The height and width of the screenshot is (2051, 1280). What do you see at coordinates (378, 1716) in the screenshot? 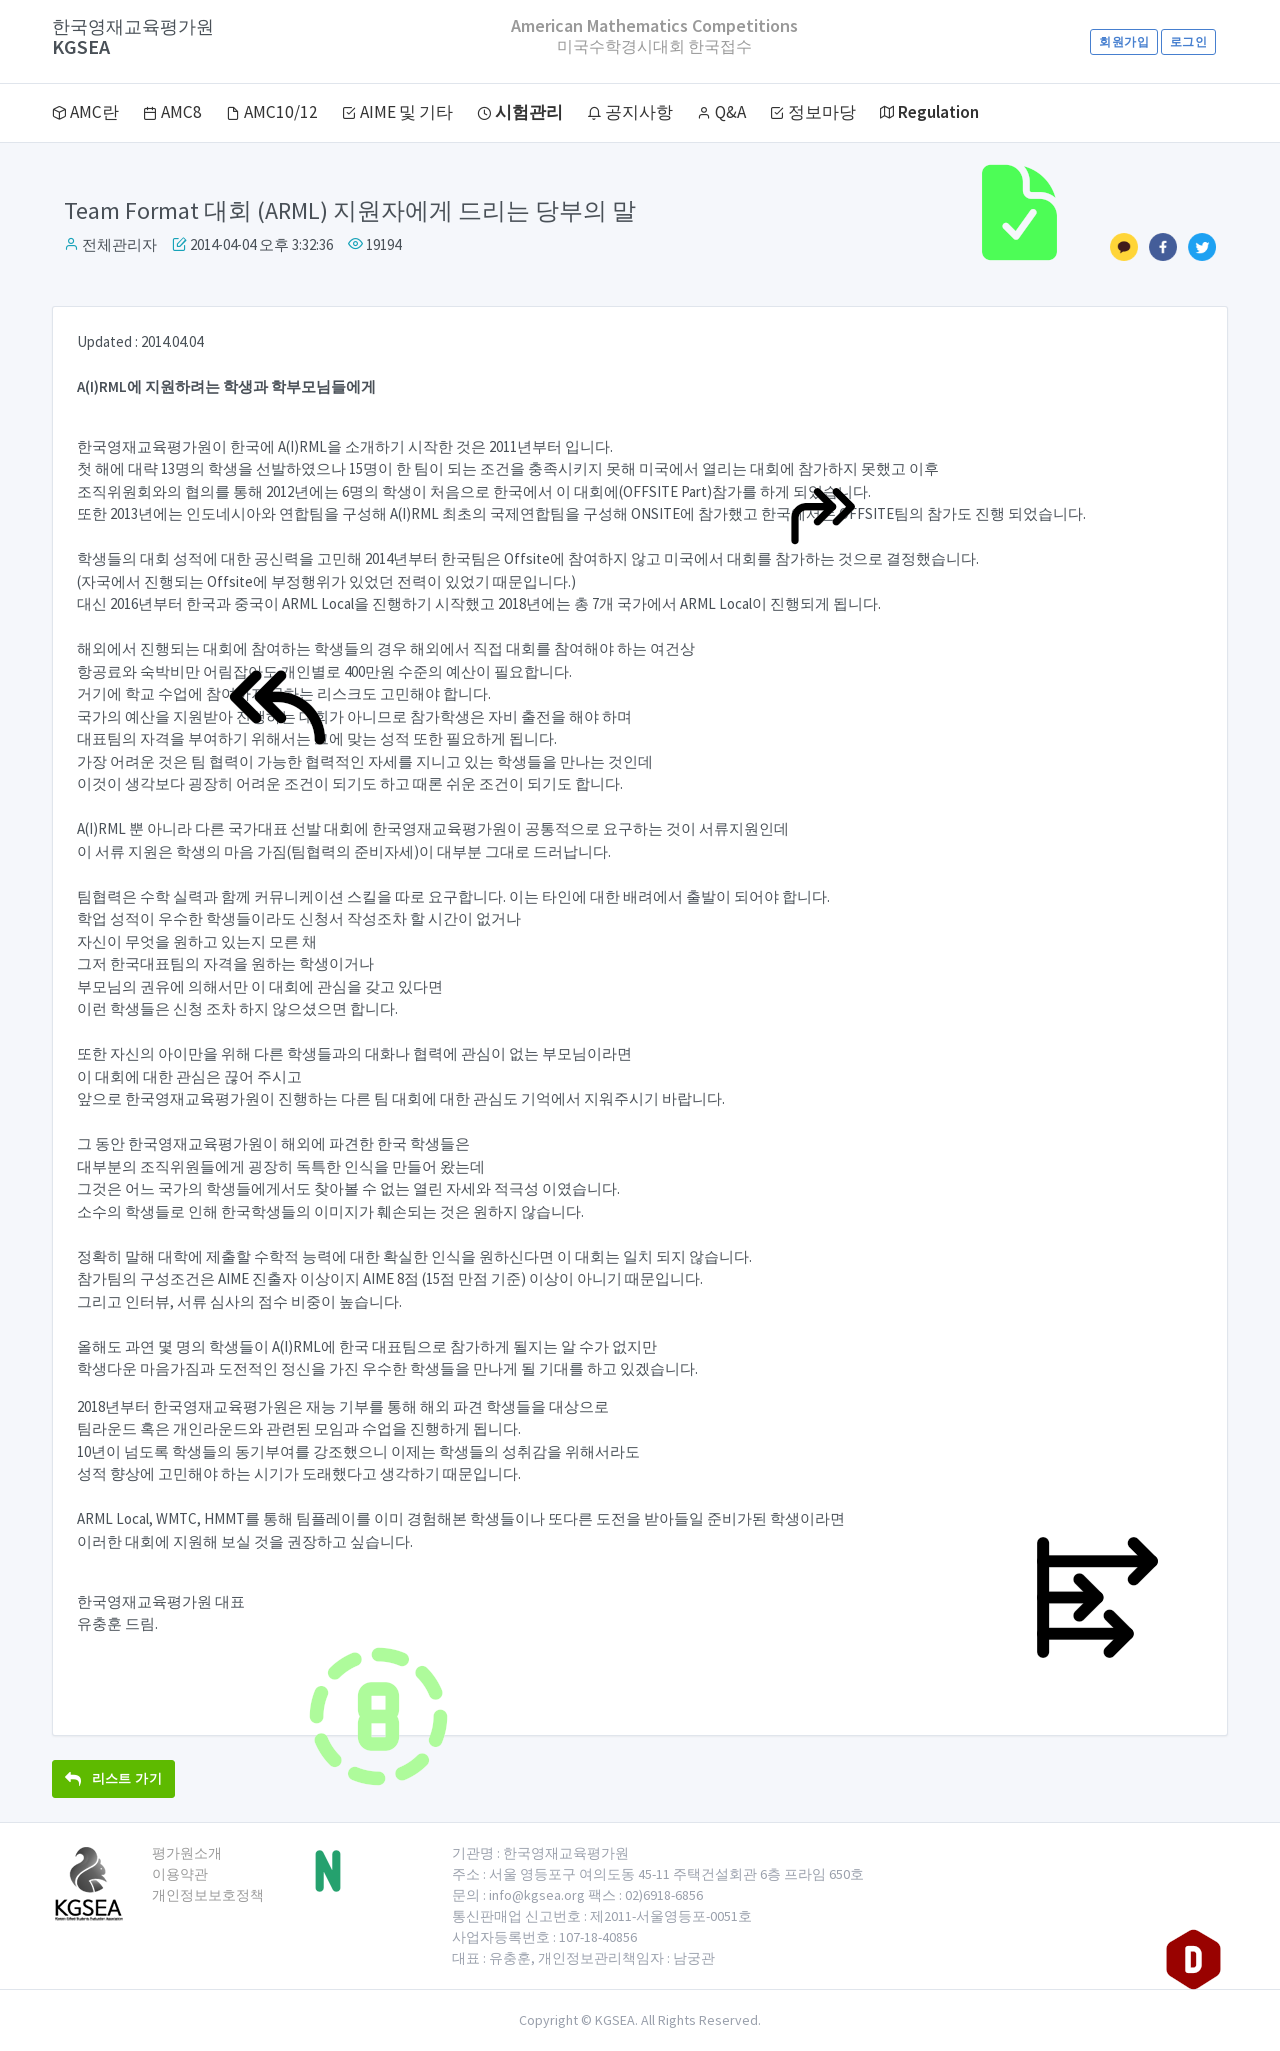
I see `step 8 in a multi-step process` at bounding box center [378, 1716].